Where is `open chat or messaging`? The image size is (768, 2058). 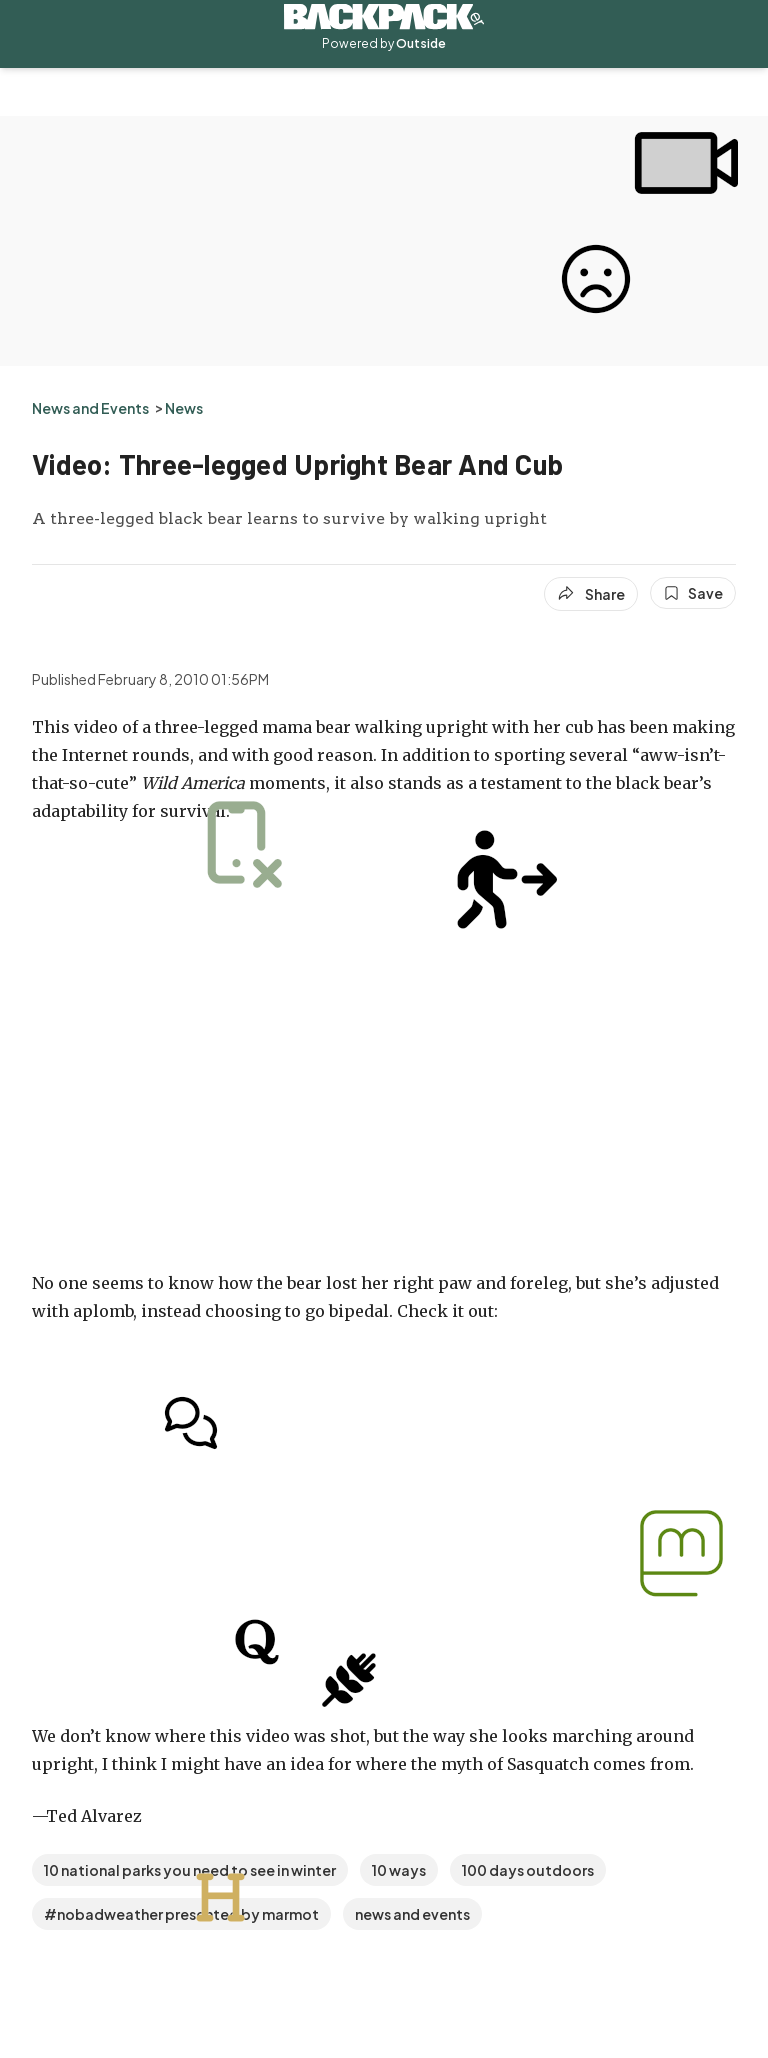 open chat or messaging is located at coordinates (191, 1423).